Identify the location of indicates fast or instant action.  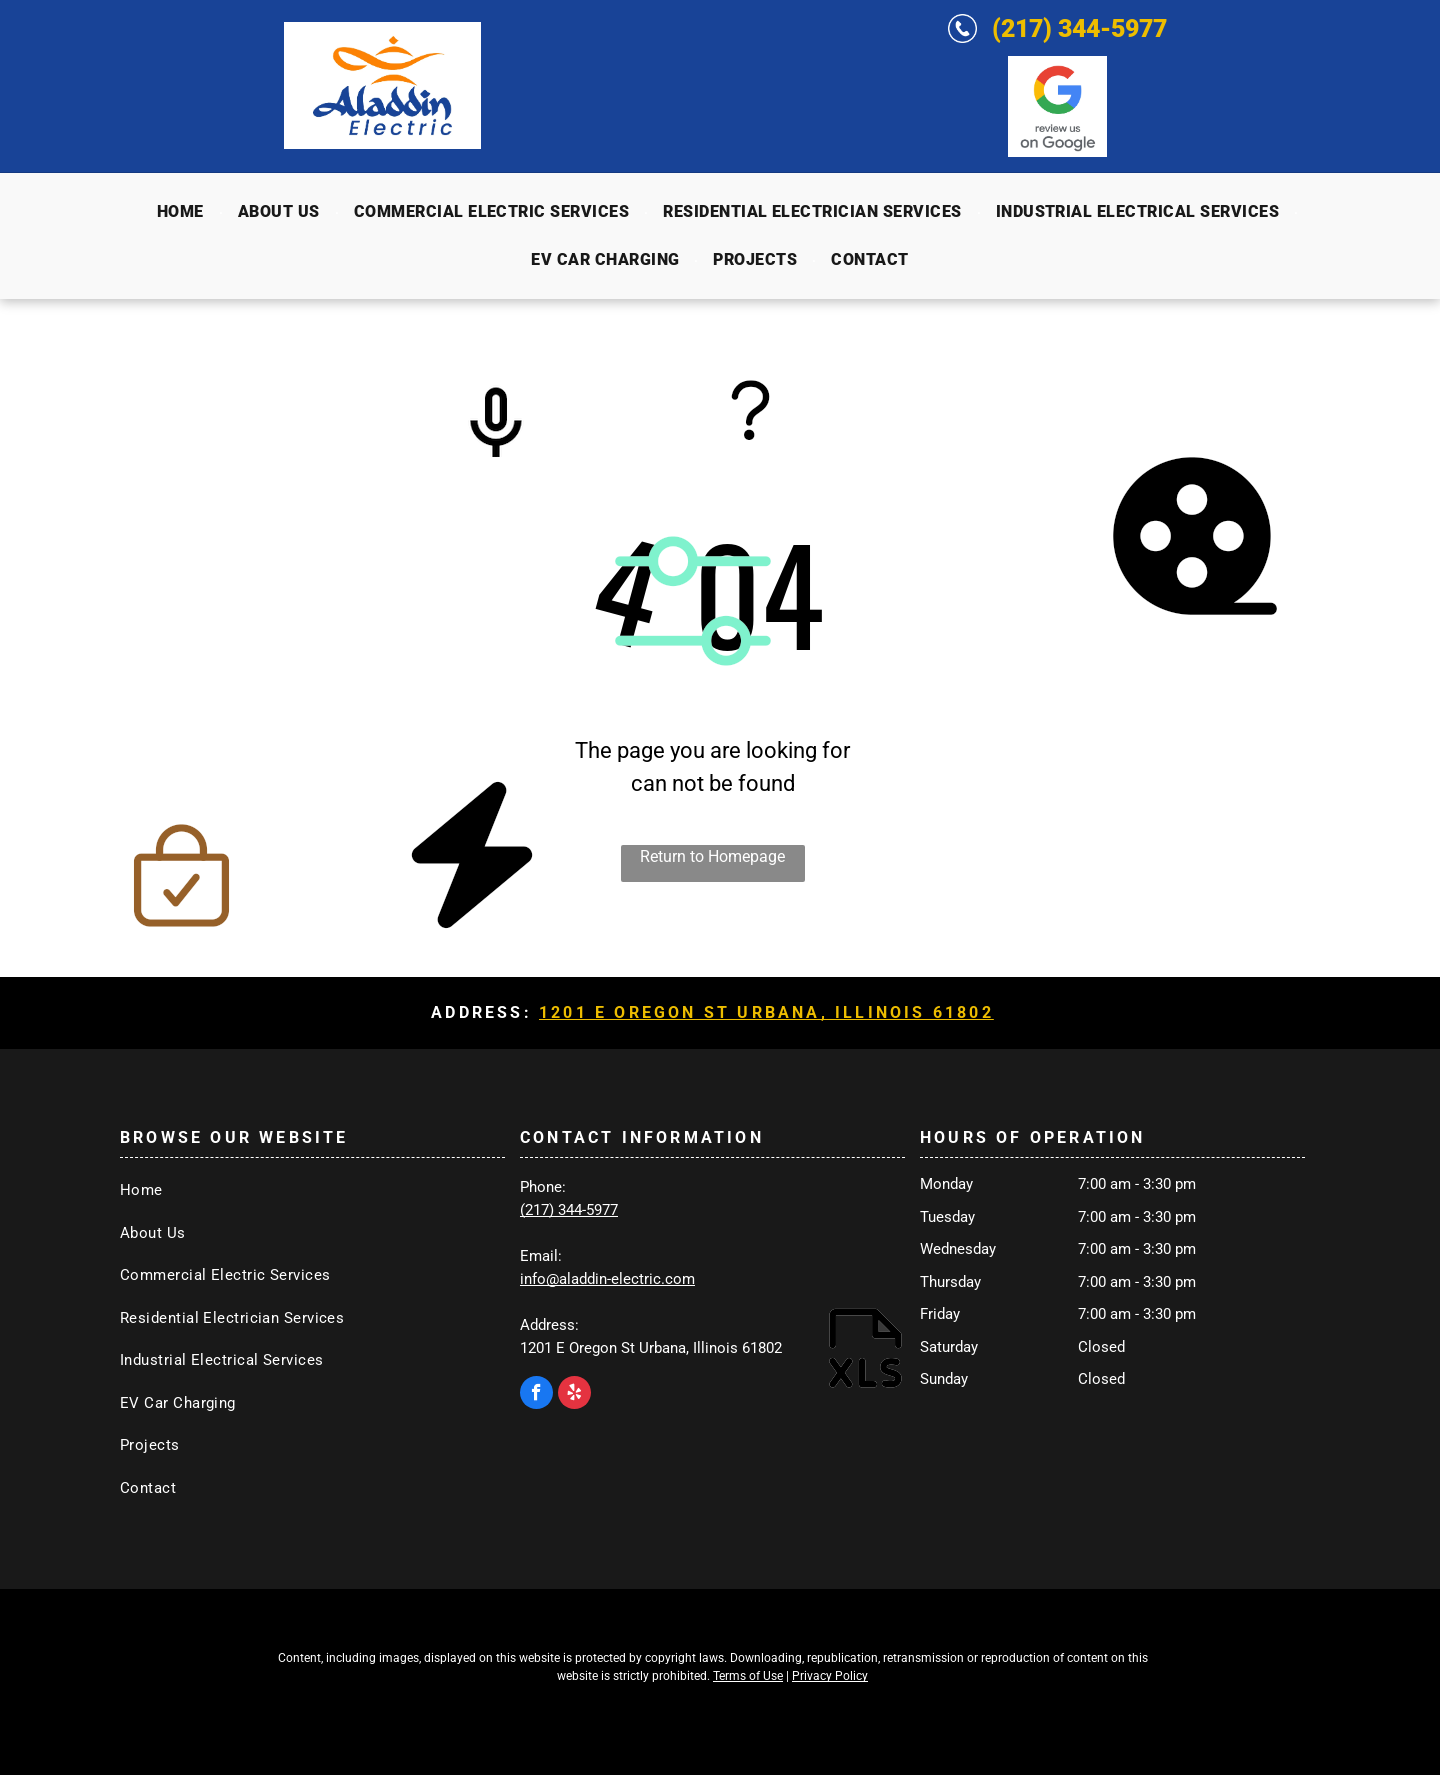
(472, 855).